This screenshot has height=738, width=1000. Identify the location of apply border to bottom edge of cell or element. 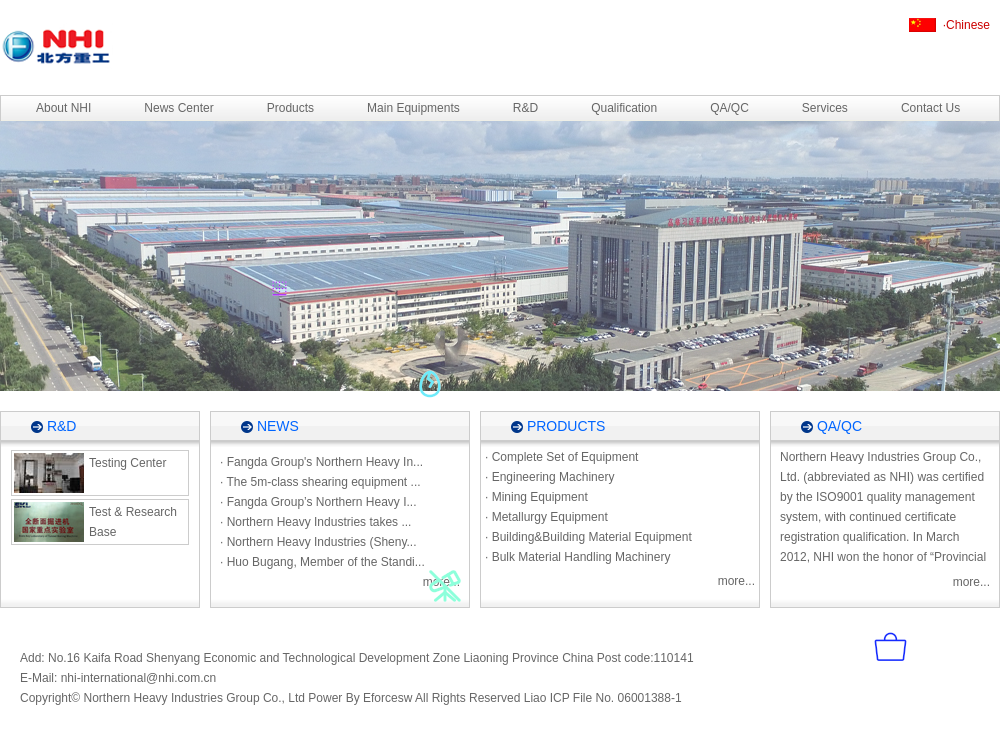
(279, 288).